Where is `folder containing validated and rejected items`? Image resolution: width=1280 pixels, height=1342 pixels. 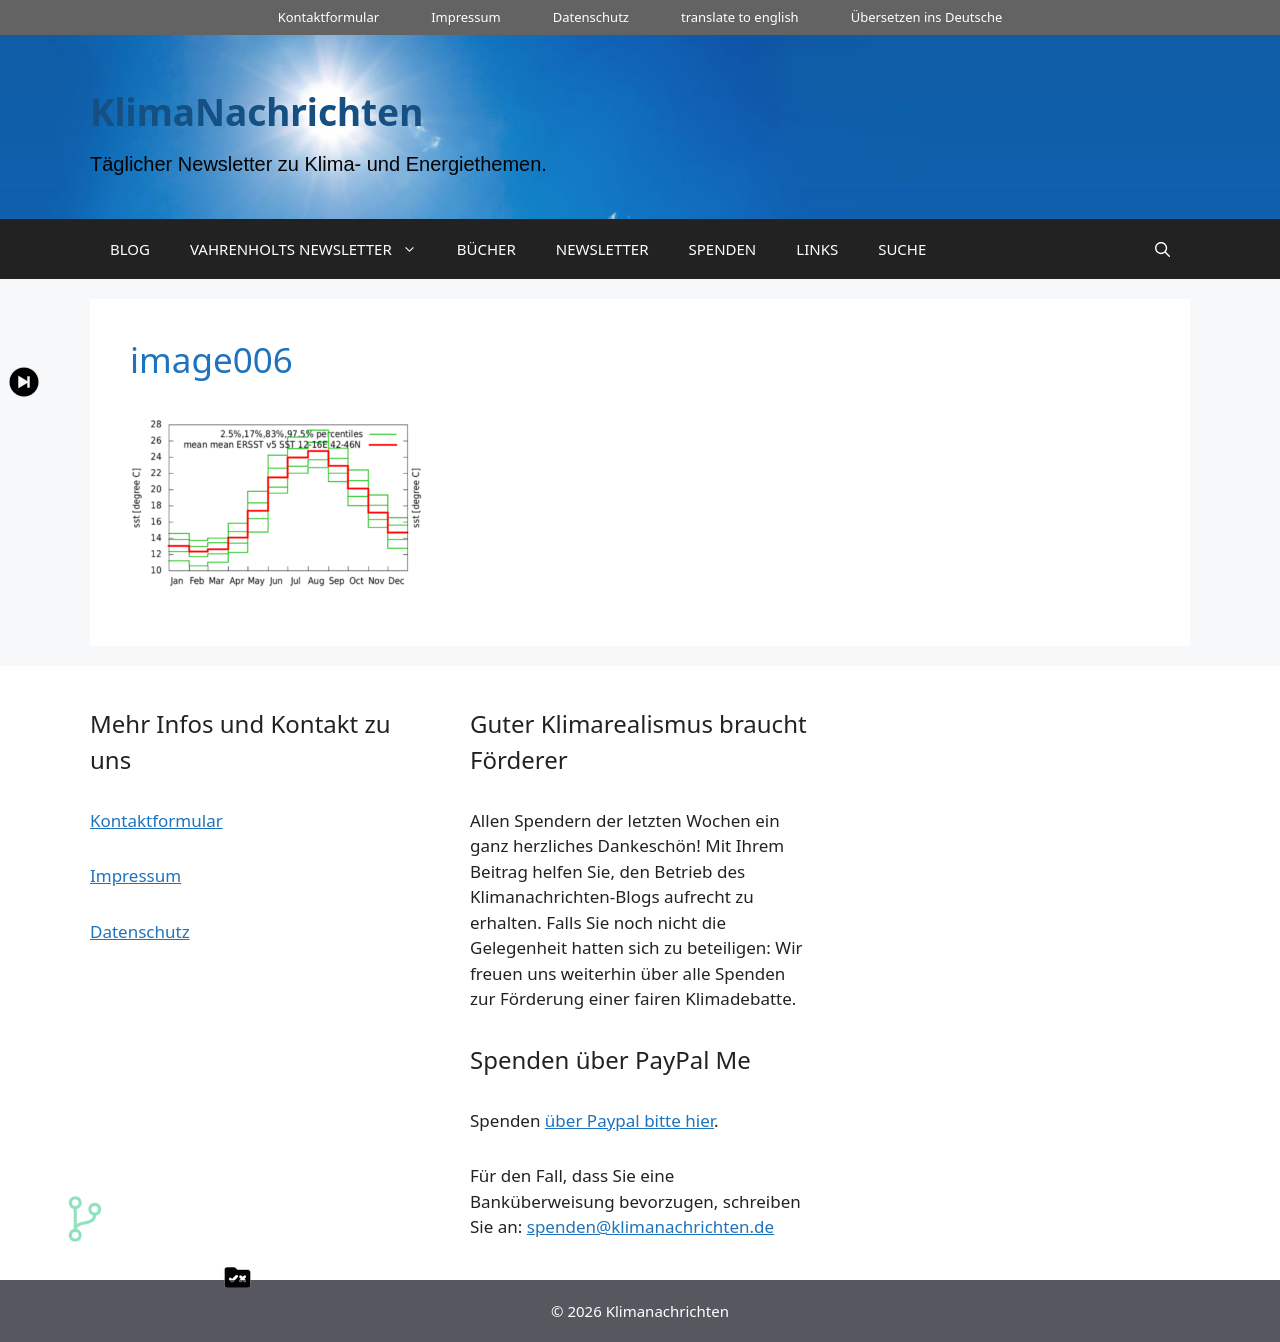 folder containing validated and rejected items is located at coordinates (237, 1277).